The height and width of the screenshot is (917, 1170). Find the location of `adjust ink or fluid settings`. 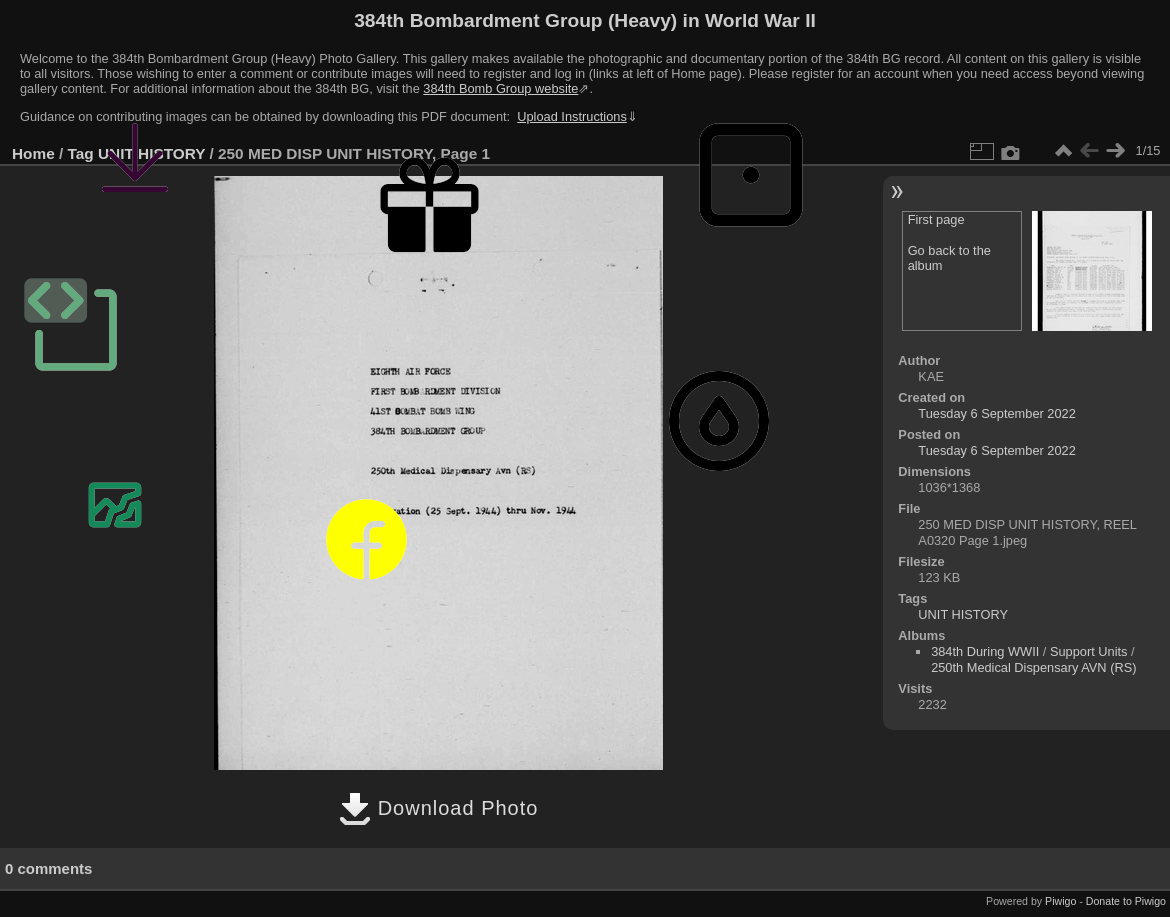

adjust ink or fluid settings is located at coordinates (719, 421).